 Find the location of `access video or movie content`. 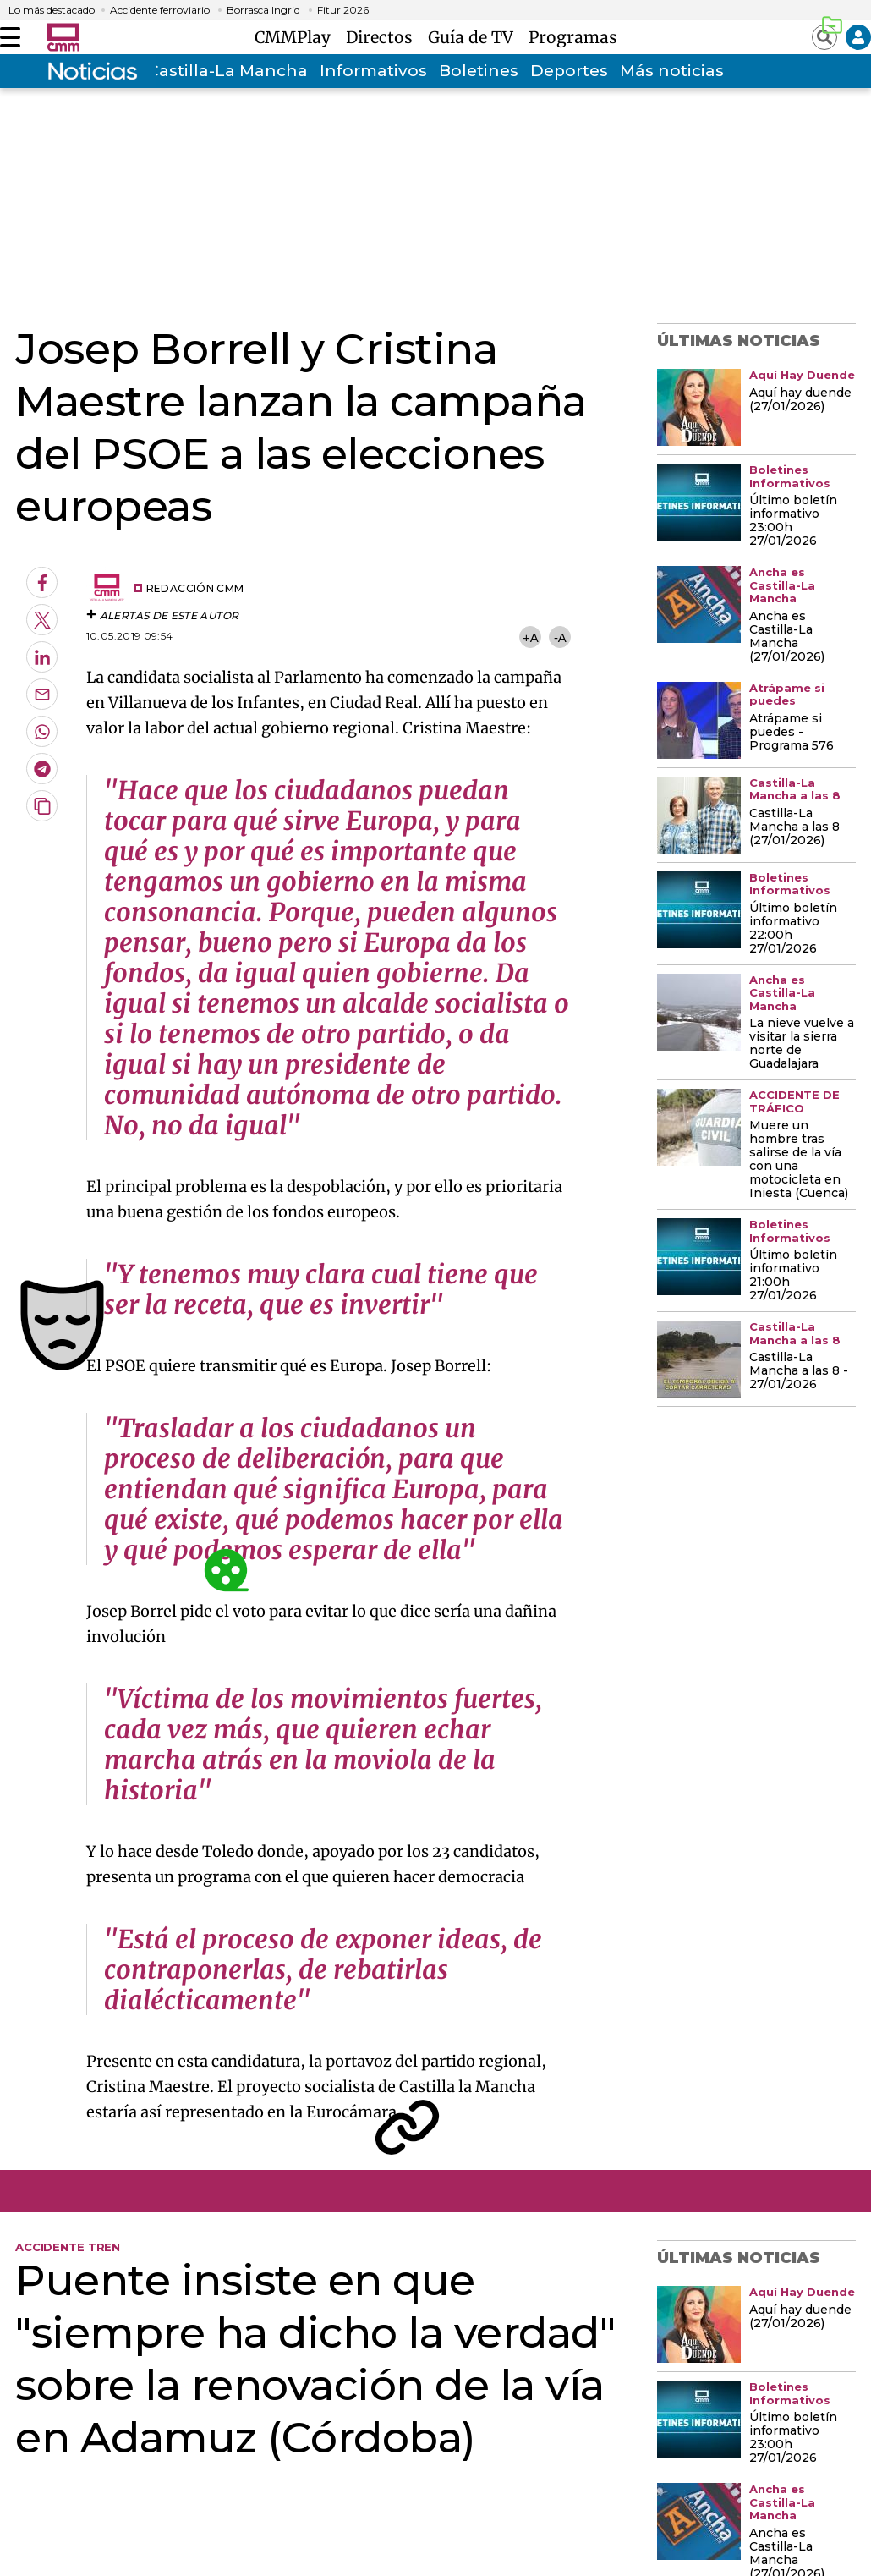

access video or movie content is located at coordinates (226, 1570).